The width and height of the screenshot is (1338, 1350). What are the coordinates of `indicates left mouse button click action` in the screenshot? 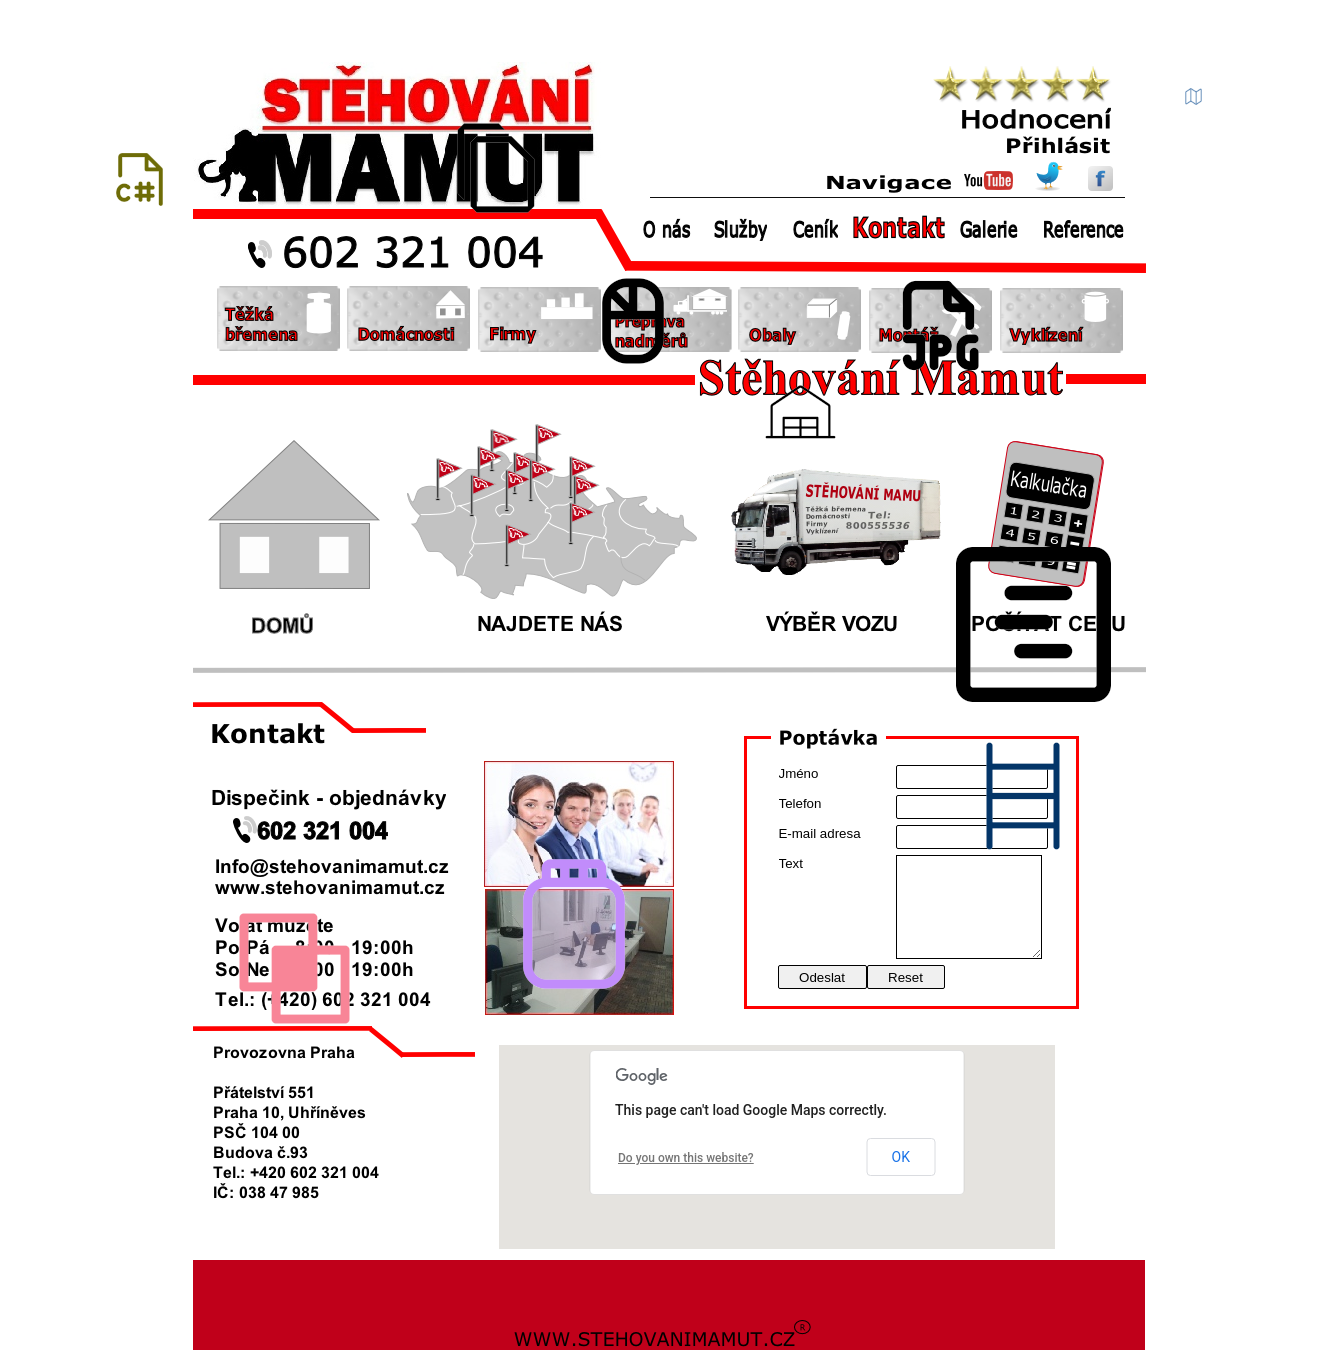 It's located at (633, 321).